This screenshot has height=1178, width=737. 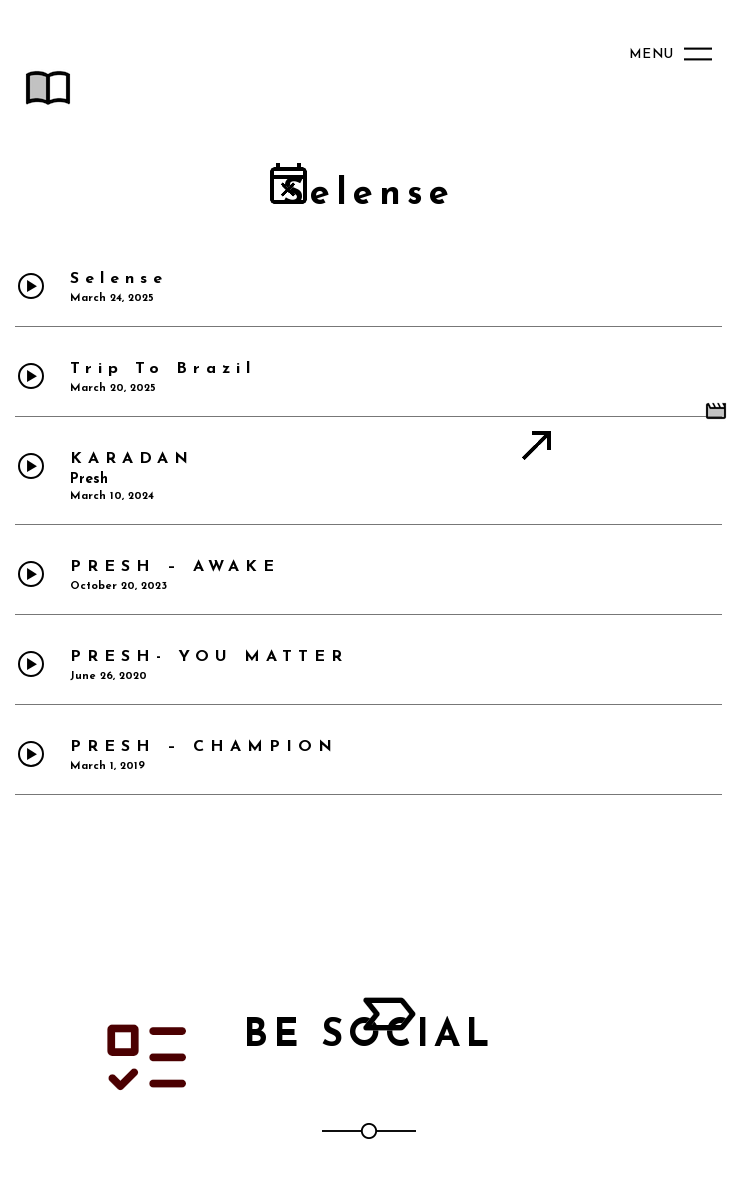 What do you see at coordinates (716, 411) in the screenshot?
I see `access movies or video content` at bounding box center [716, 411].